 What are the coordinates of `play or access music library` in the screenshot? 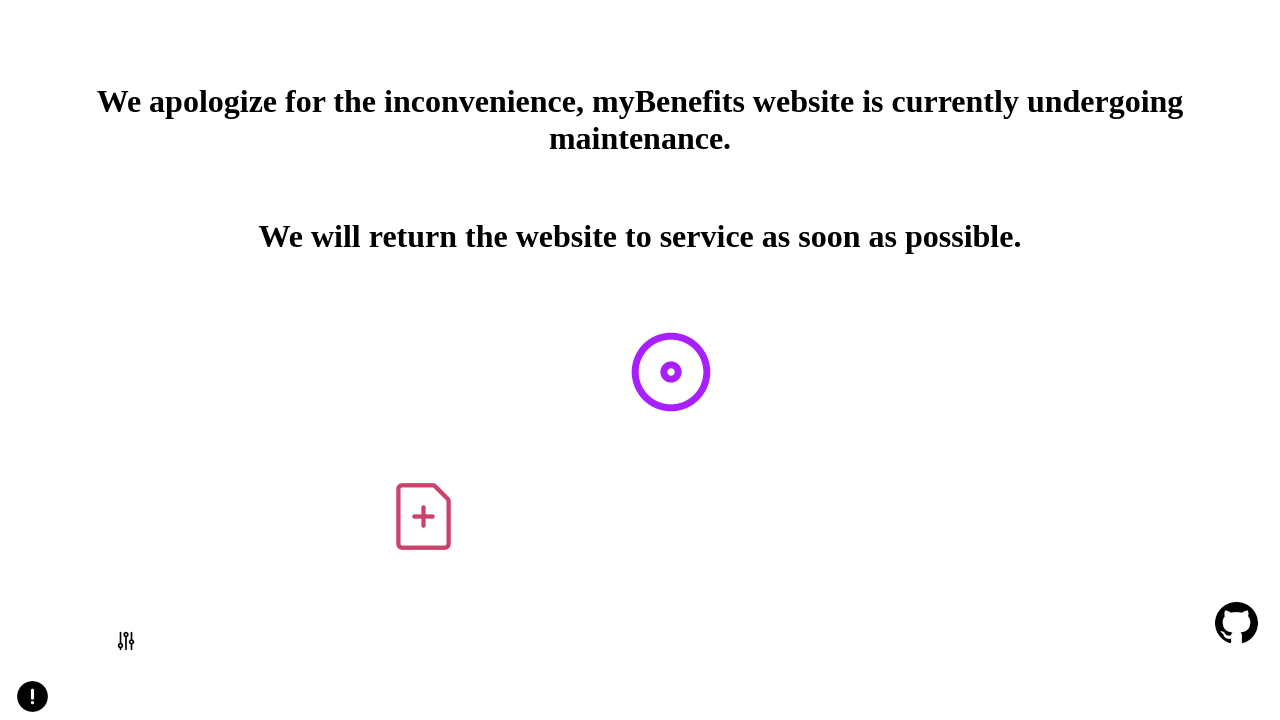 It's located at (671, 372).